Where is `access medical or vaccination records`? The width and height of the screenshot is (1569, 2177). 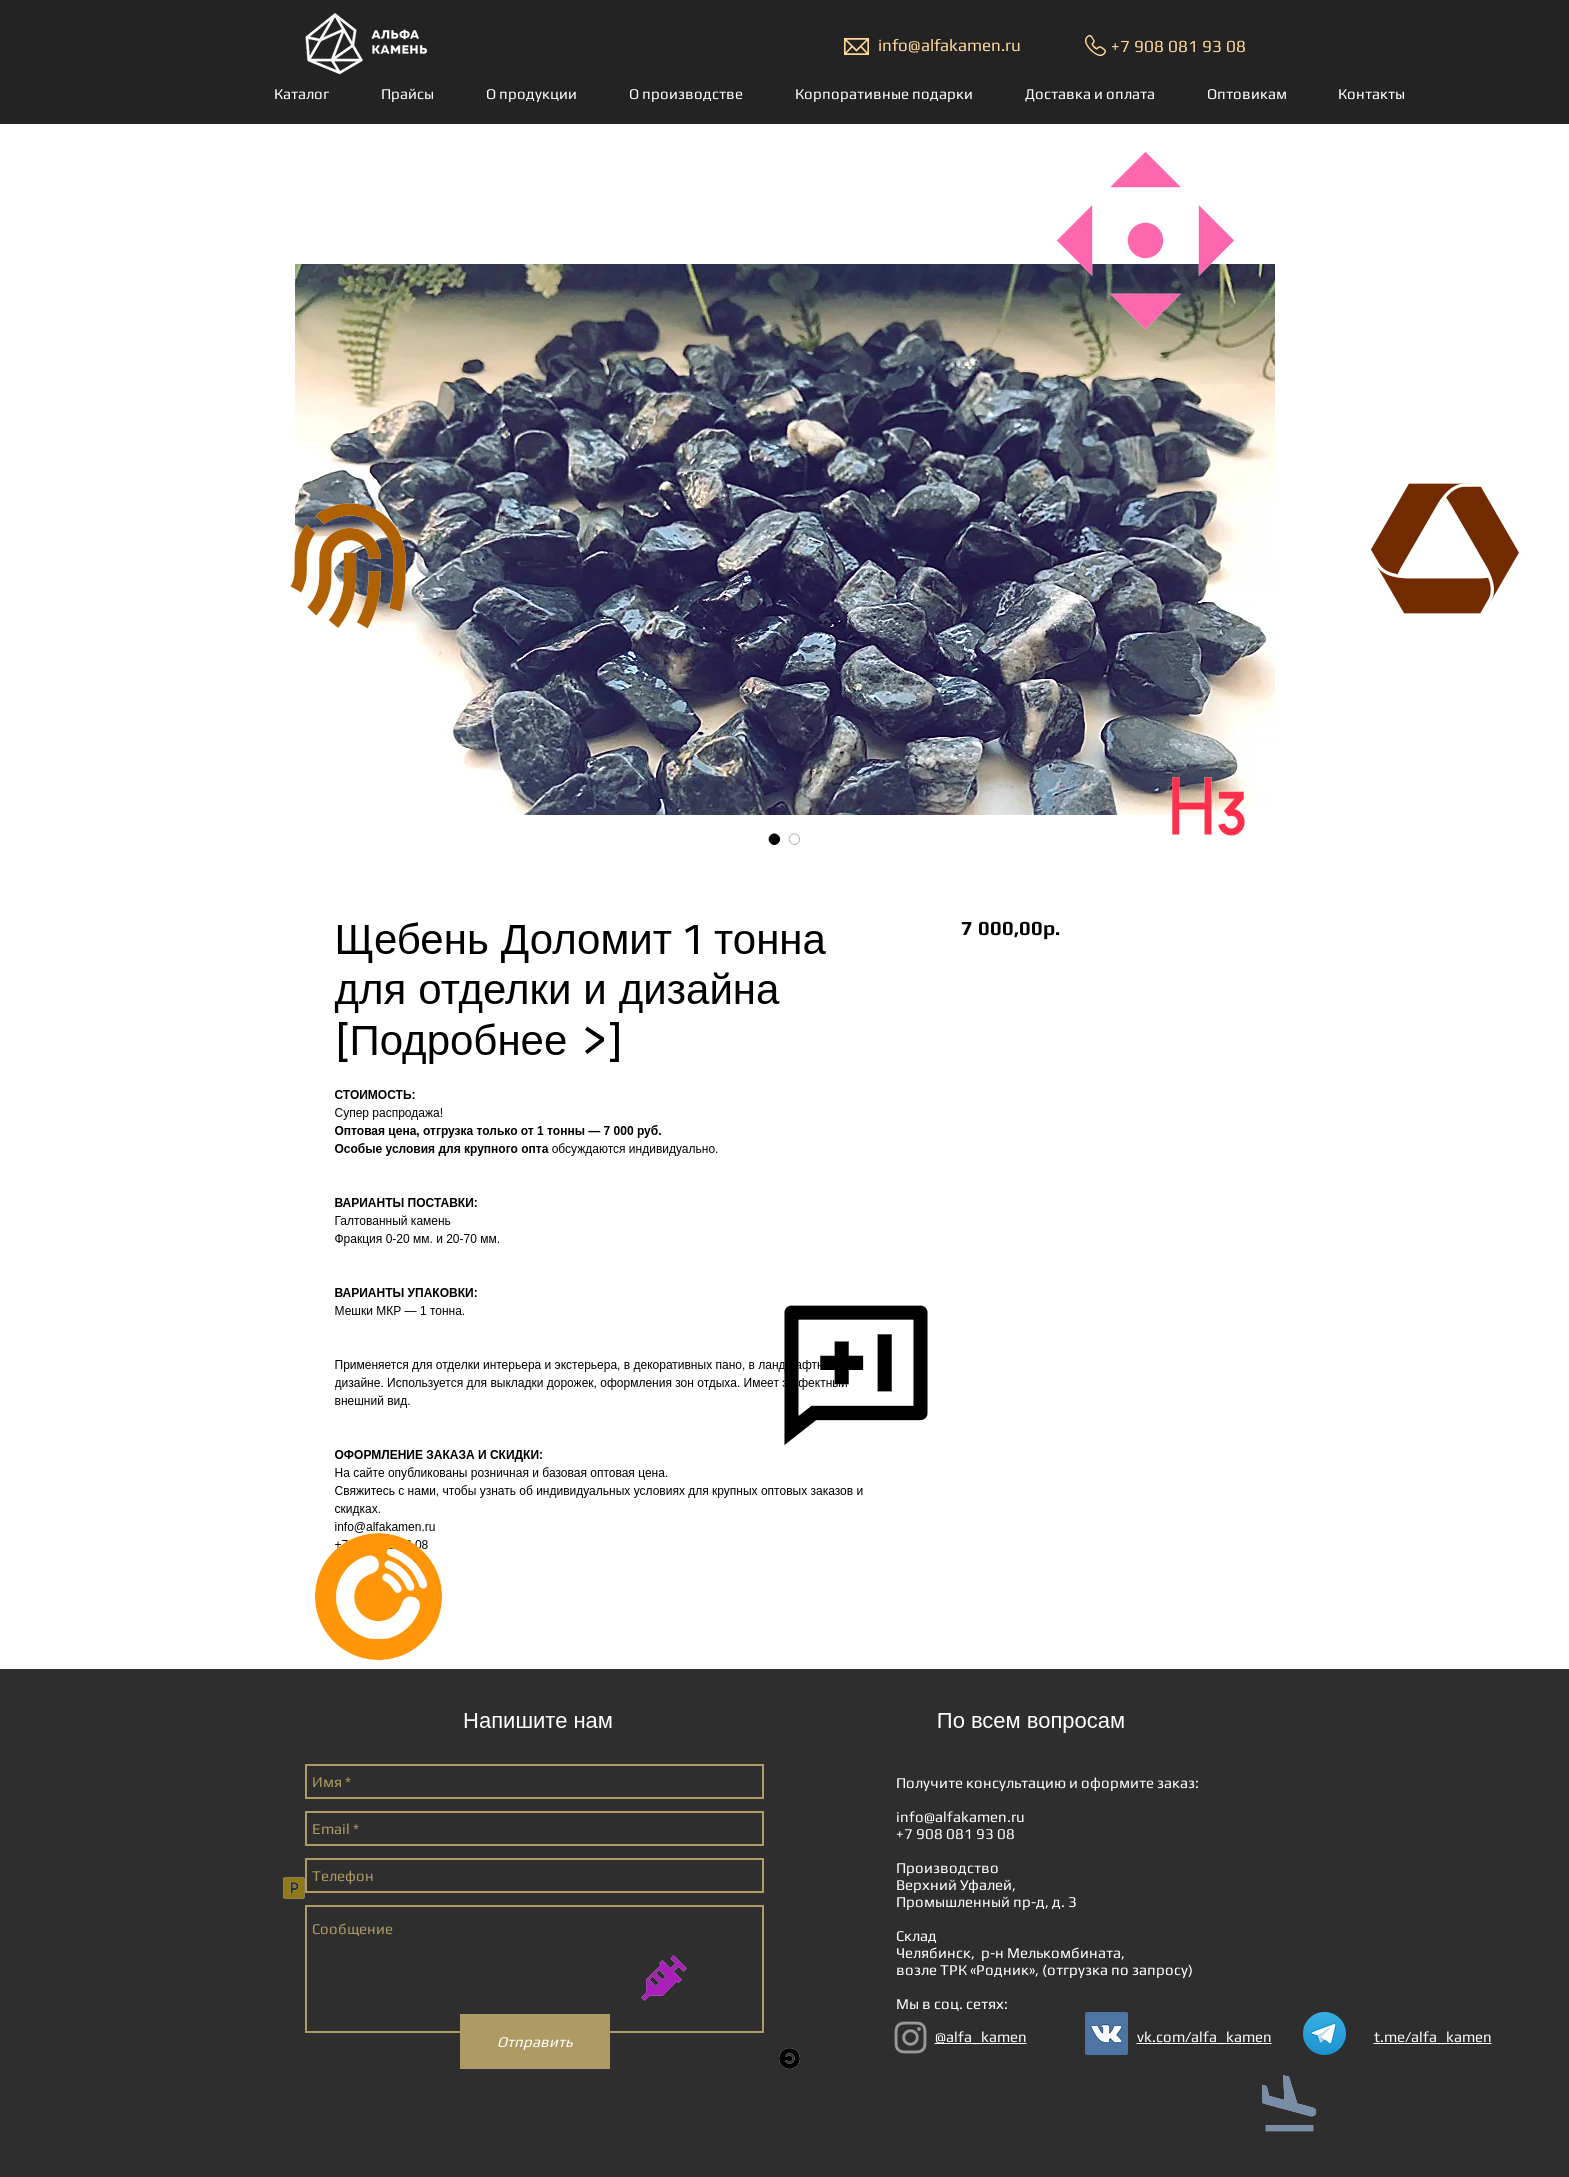 access medical or vaccination records is located at coordinates (664, 1977).